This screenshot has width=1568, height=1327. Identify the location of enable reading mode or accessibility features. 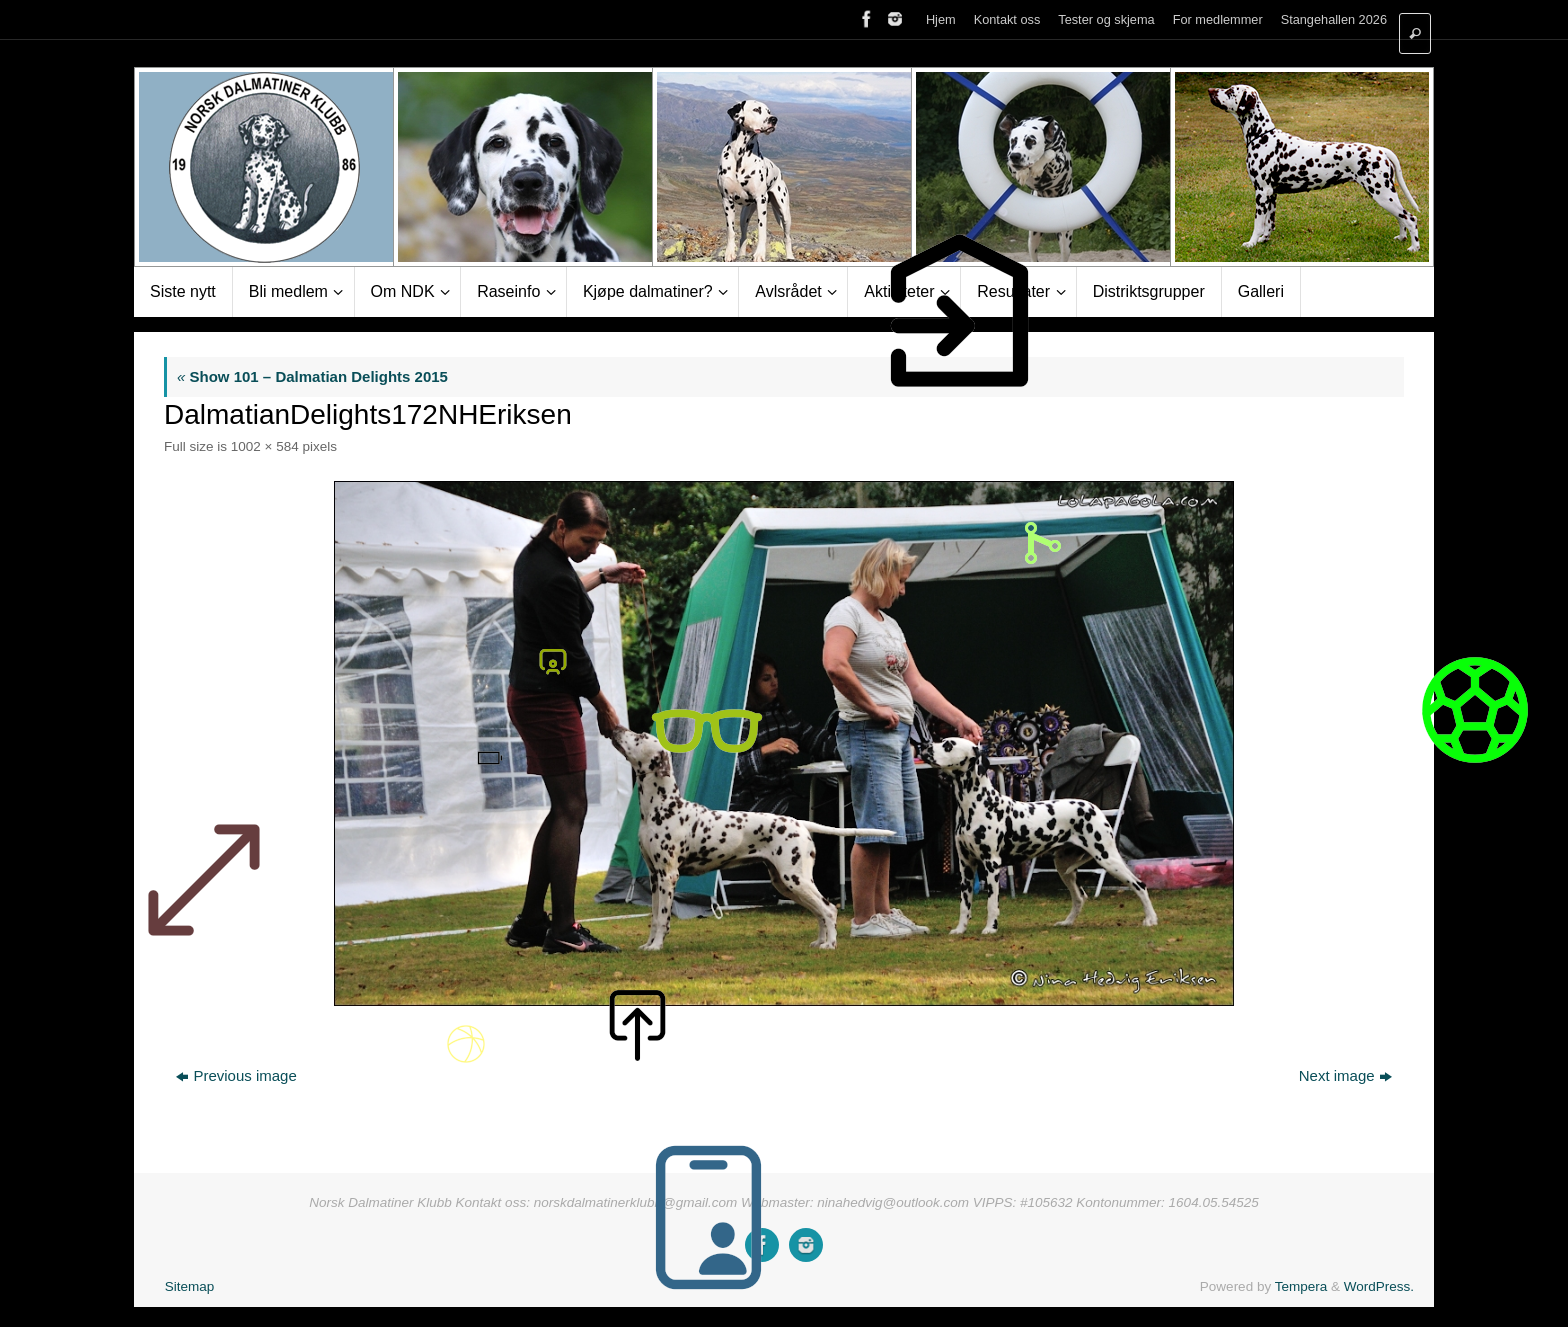
(707, 731).